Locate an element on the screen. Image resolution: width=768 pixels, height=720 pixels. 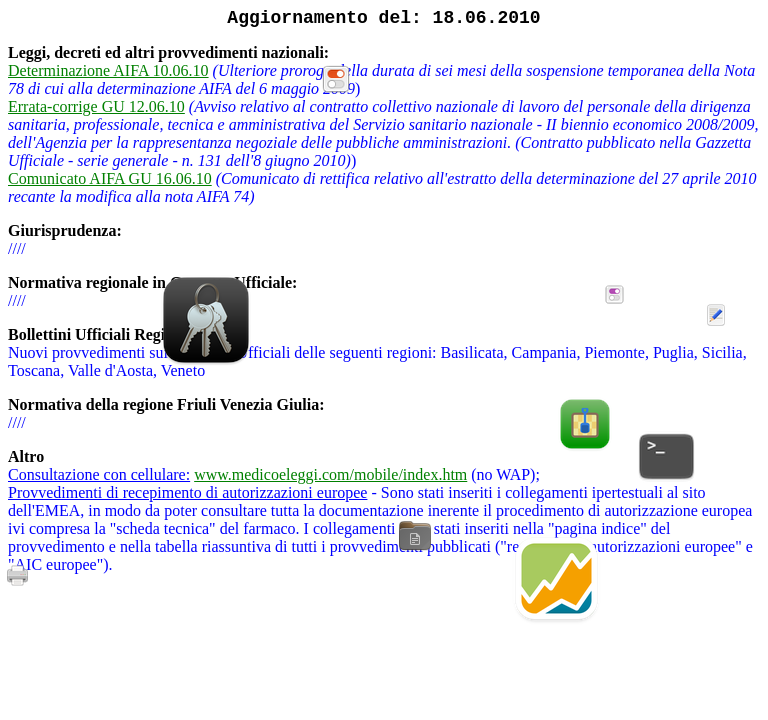
open desktop preferences or settings is located at coordinates (336, 79).